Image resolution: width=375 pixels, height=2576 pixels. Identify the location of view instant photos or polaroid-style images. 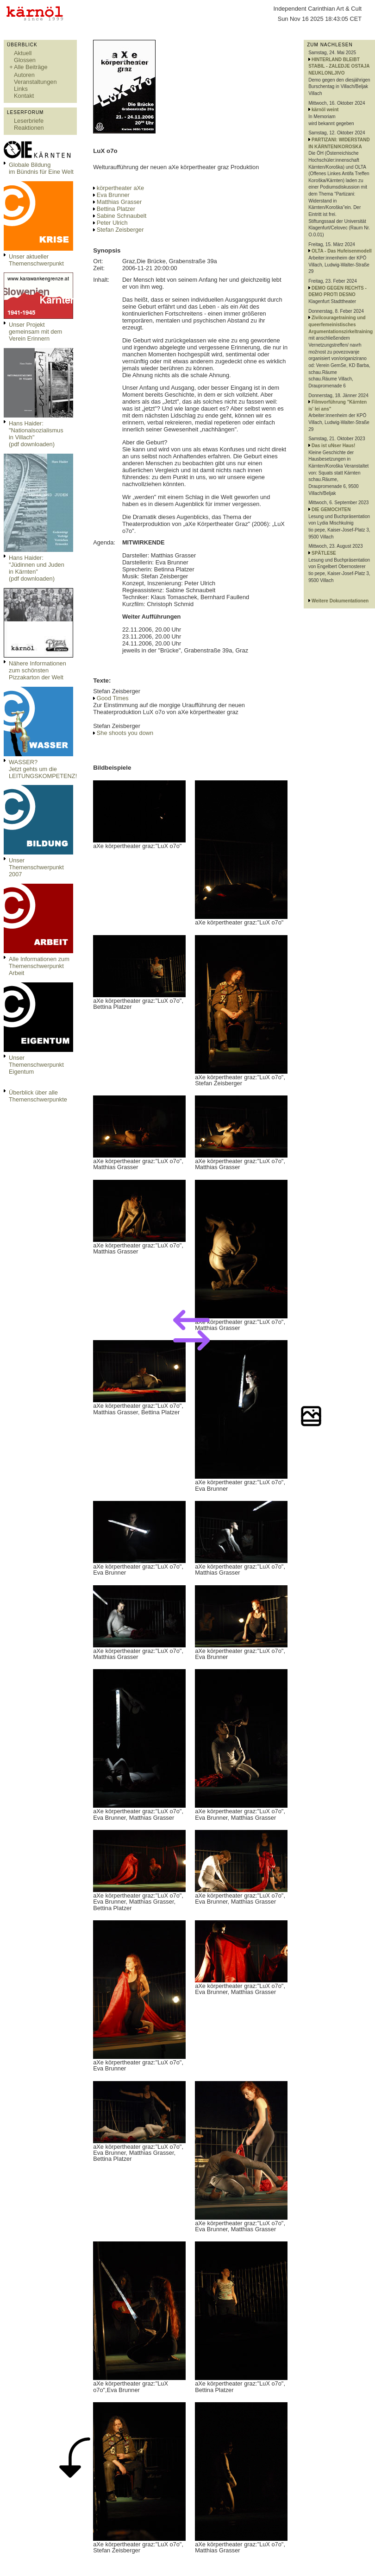
(311, 1416).